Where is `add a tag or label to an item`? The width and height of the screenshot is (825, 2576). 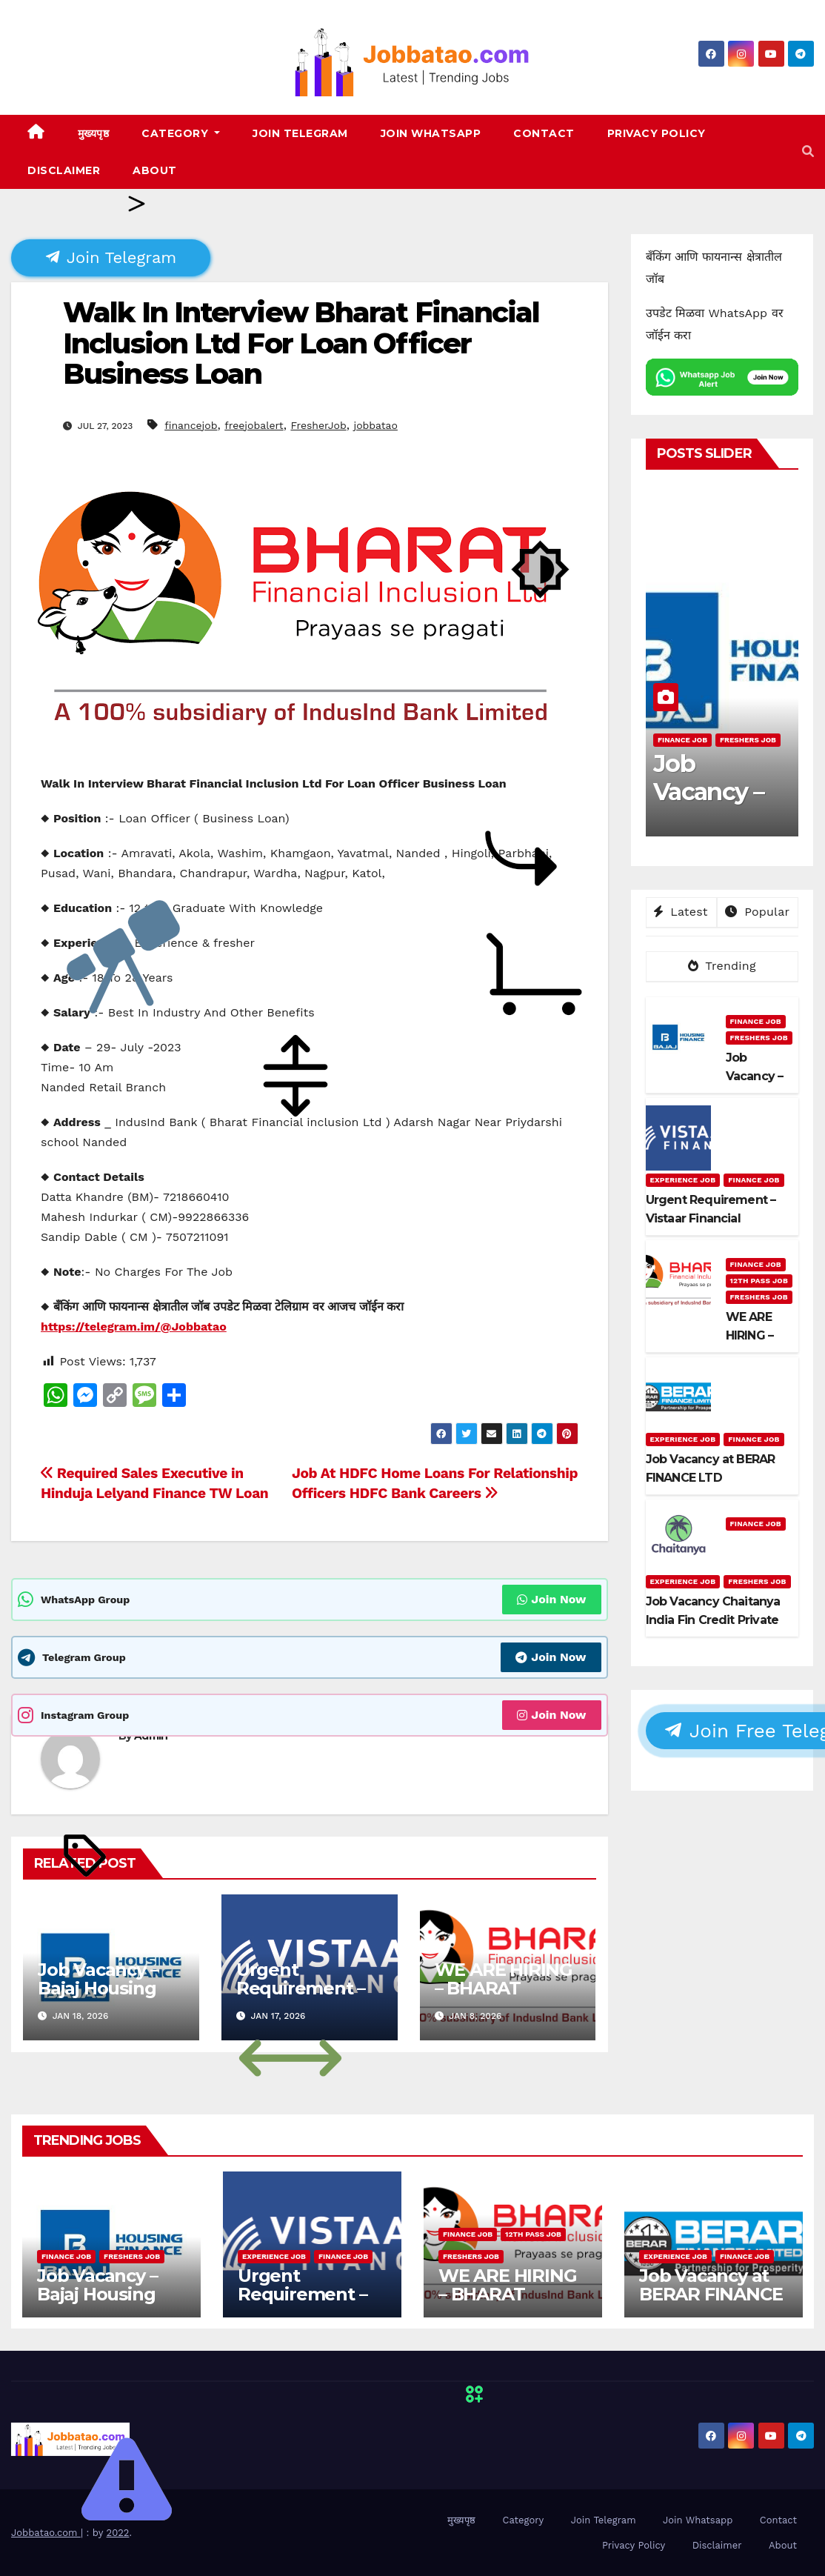
add a tag or label to an item is located at coordinates (82, 1853).